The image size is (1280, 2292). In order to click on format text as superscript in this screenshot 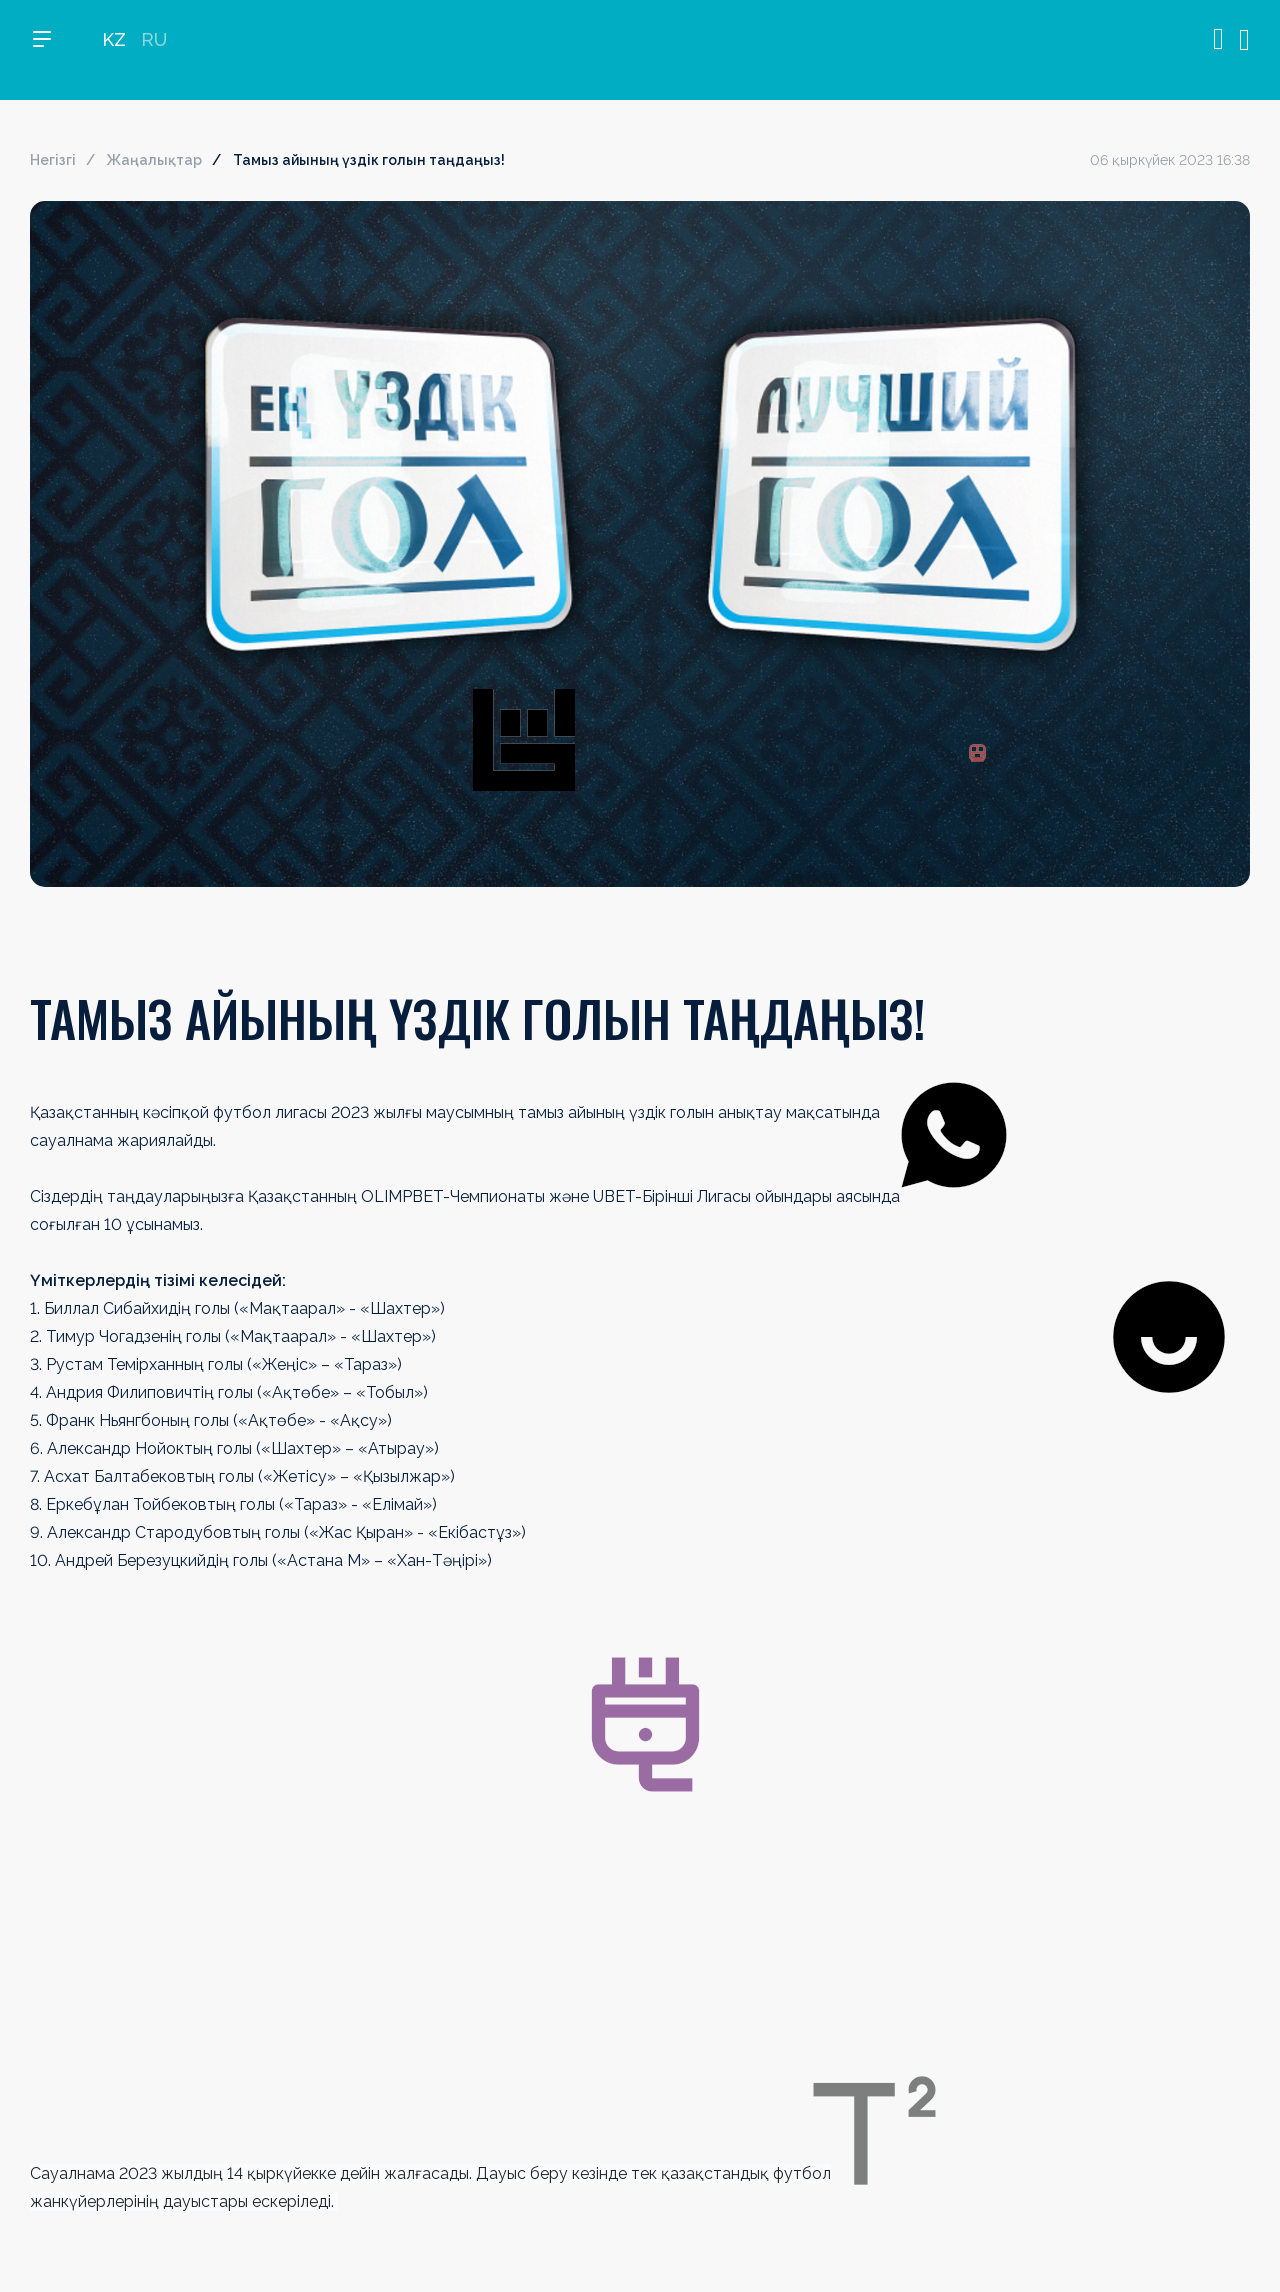, I will do `click(874, 2130)`.